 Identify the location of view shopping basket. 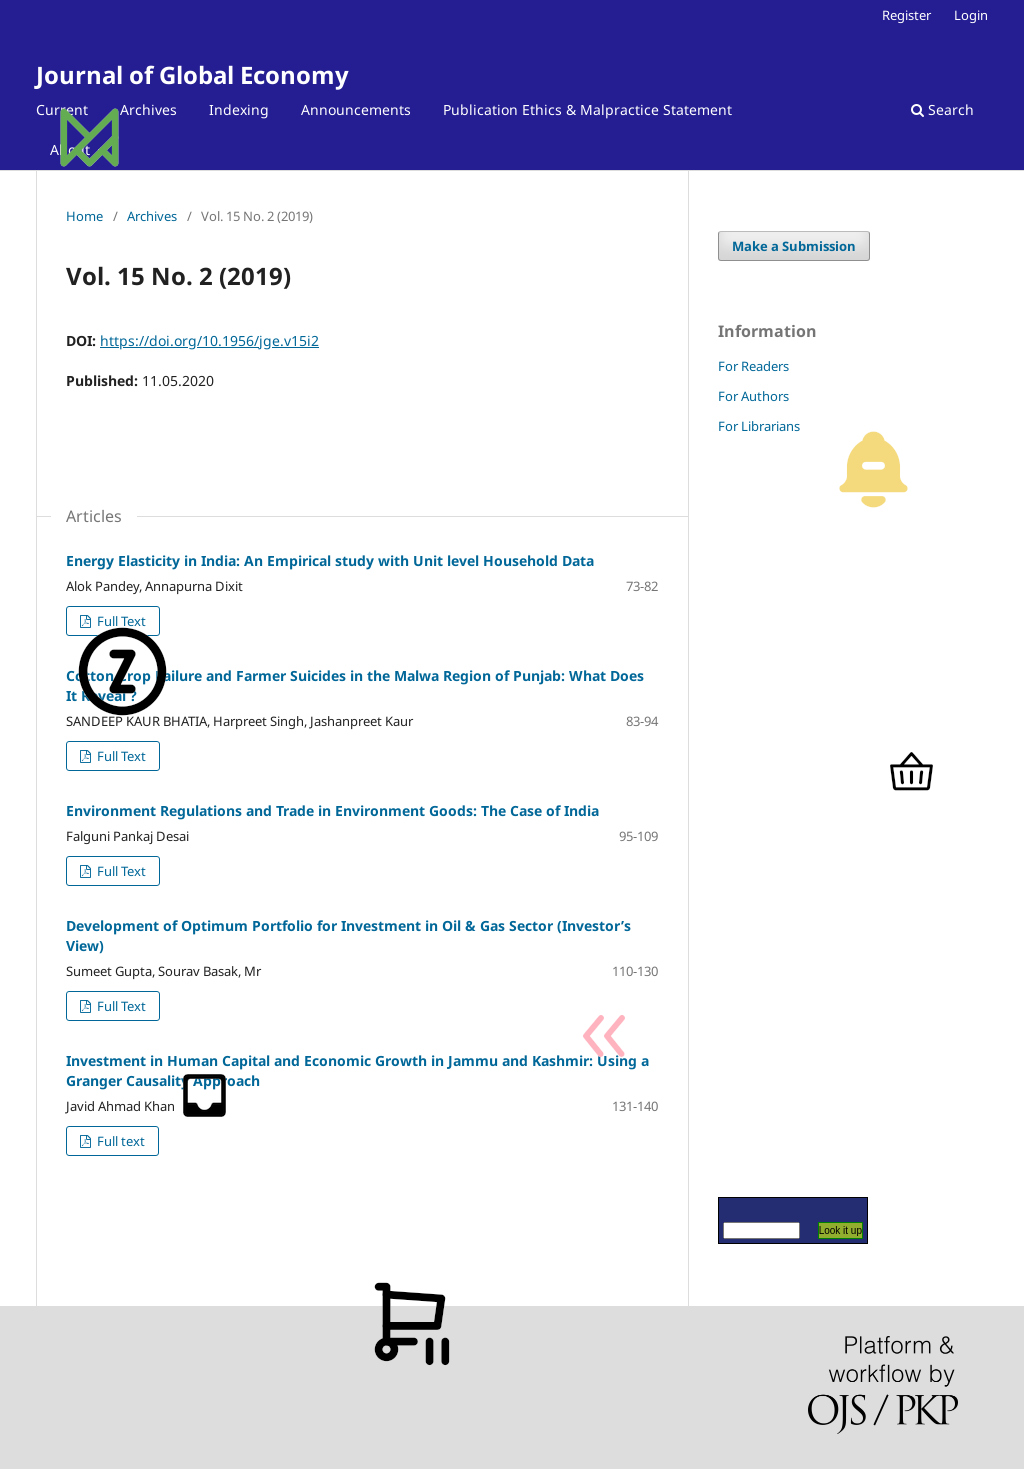
(911, 773).